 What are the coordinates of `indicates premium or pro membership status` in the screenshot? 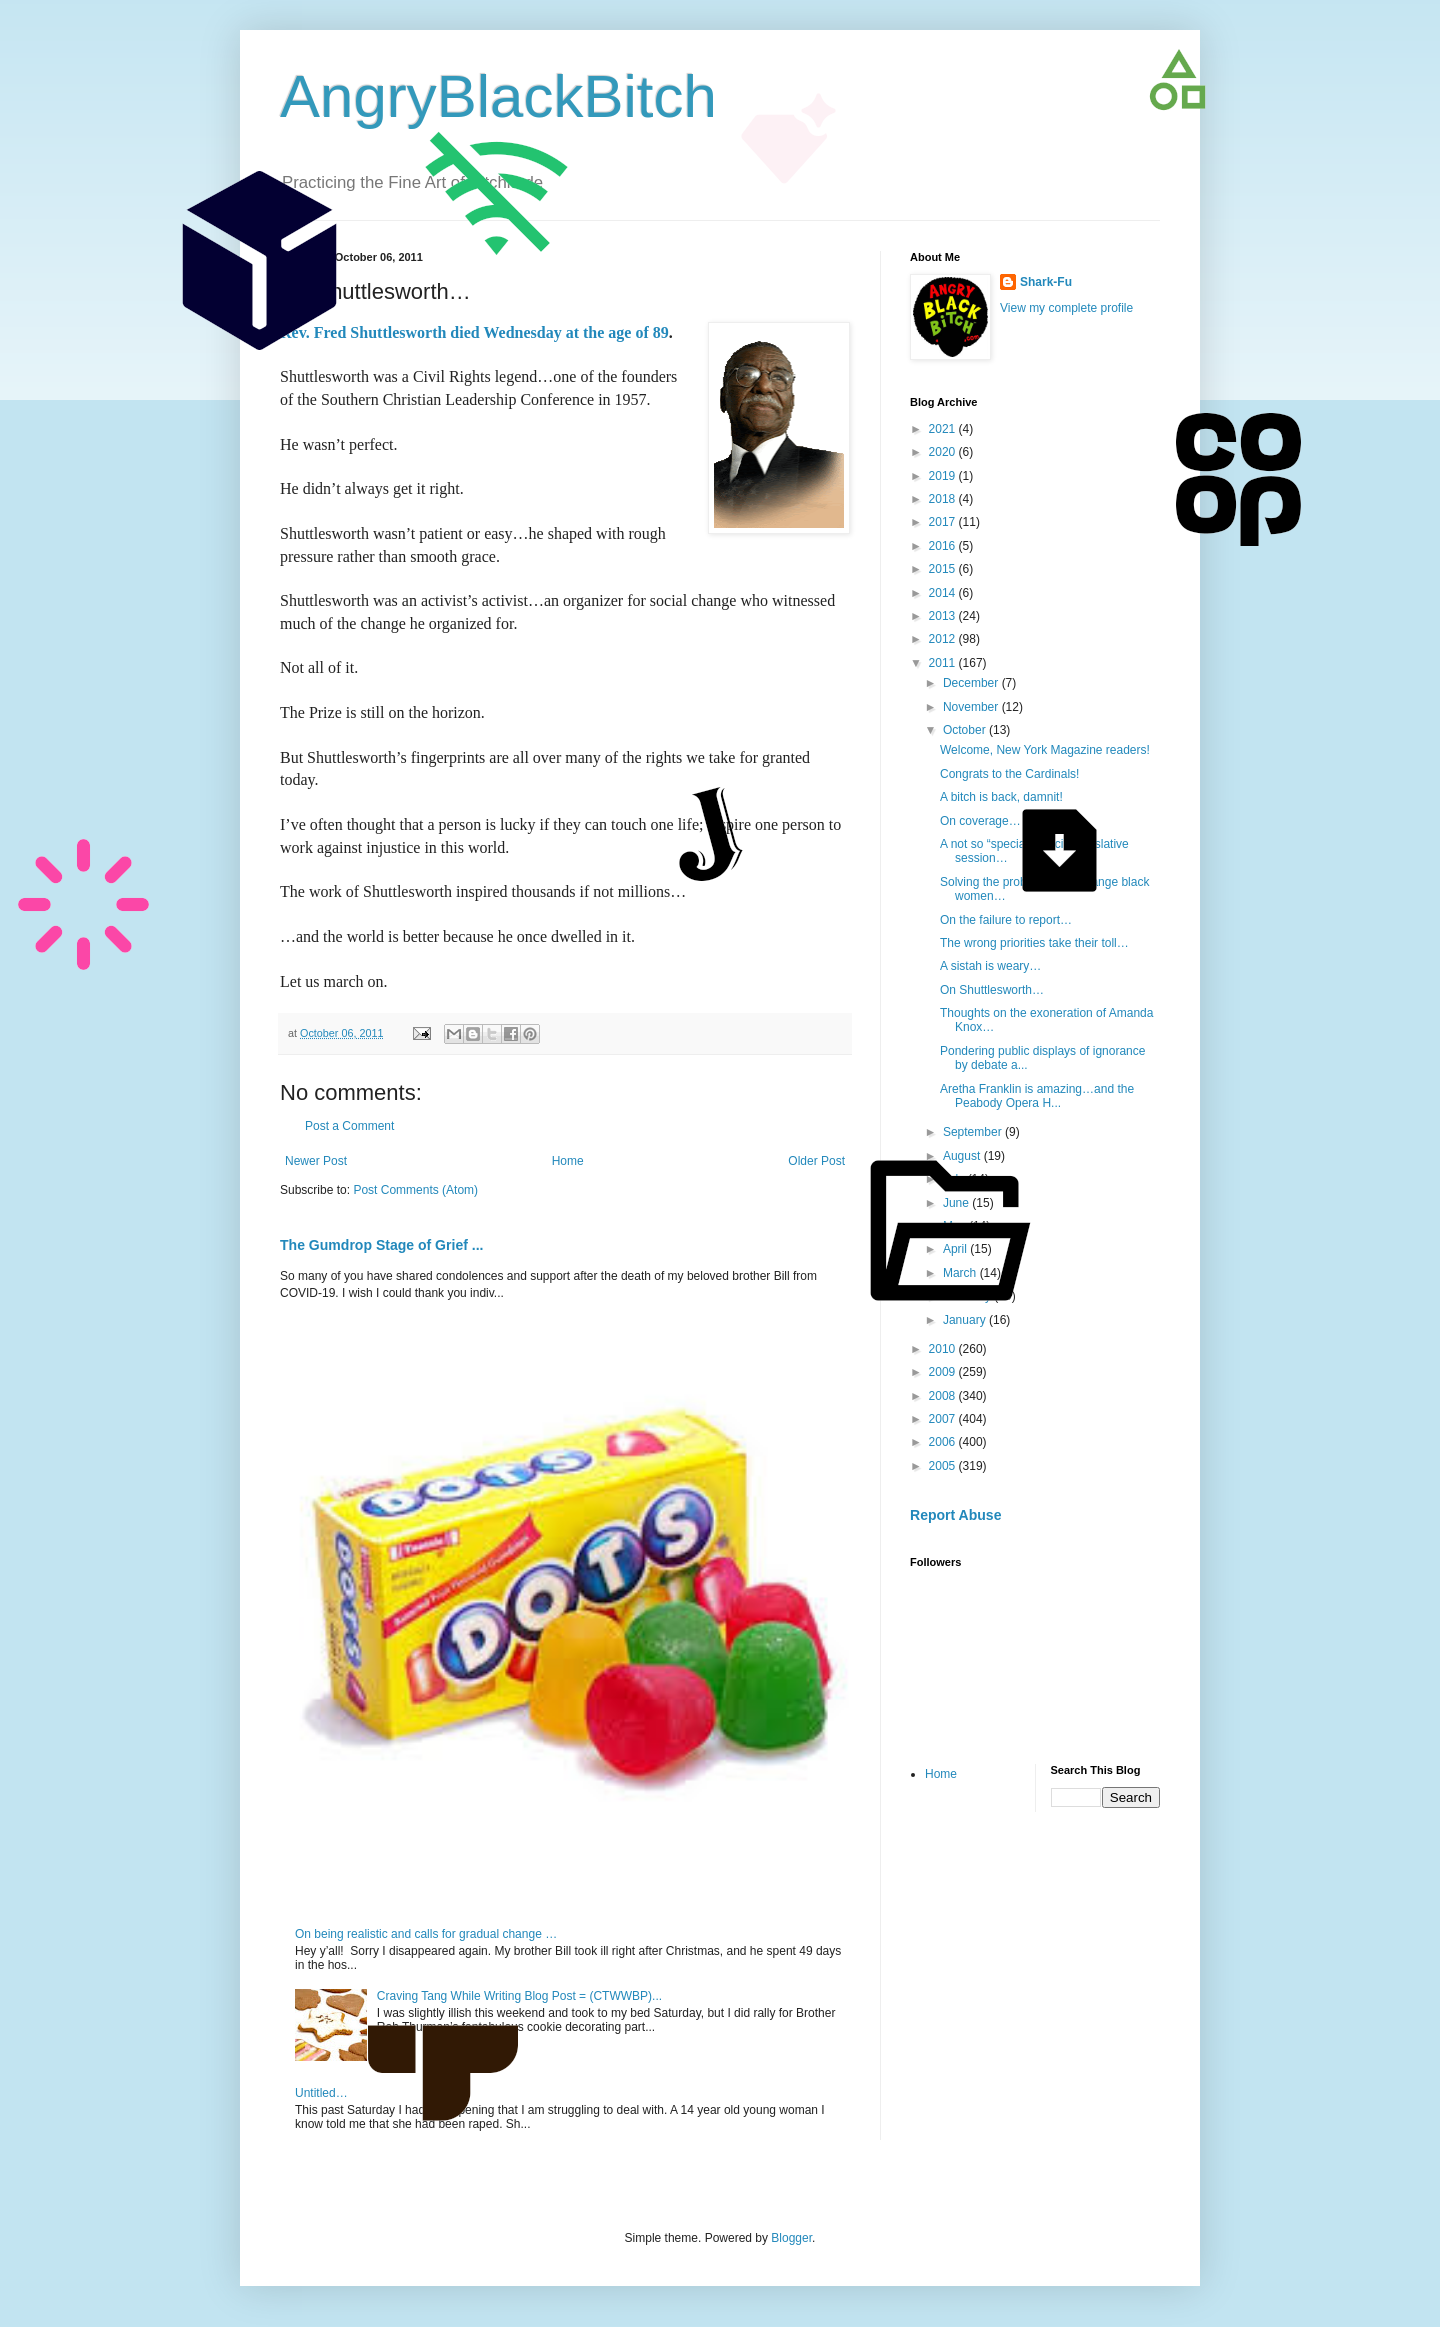 It's located at (788, 140).